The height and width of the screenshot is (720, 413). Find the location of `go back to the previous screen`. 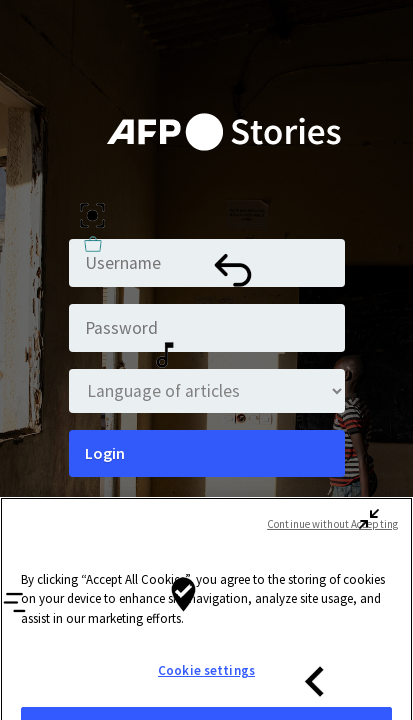

go back to the previous screen is located at coordinates (314, 681).